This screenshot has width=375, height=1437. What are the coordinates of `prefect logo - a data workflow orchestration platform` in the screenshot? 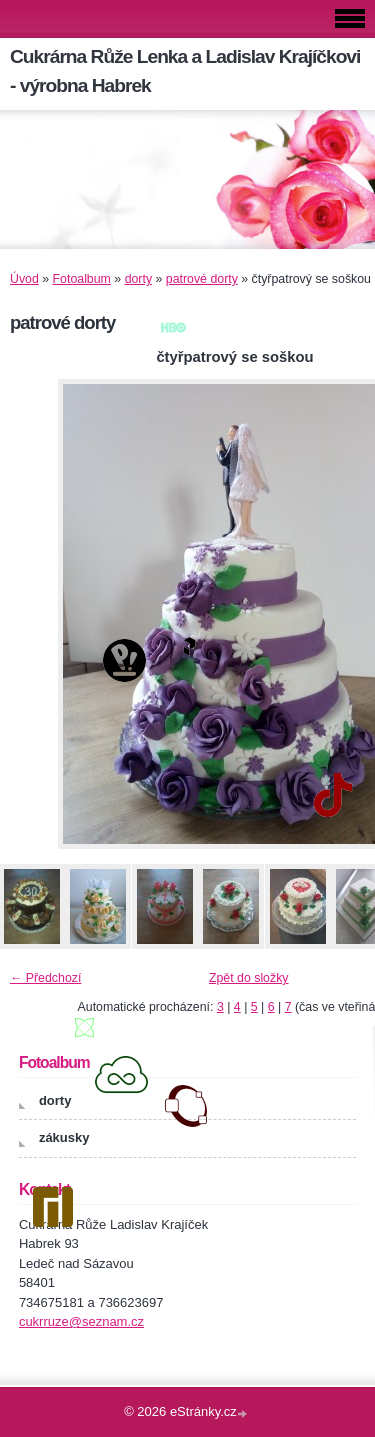 It's located at (189, 646).